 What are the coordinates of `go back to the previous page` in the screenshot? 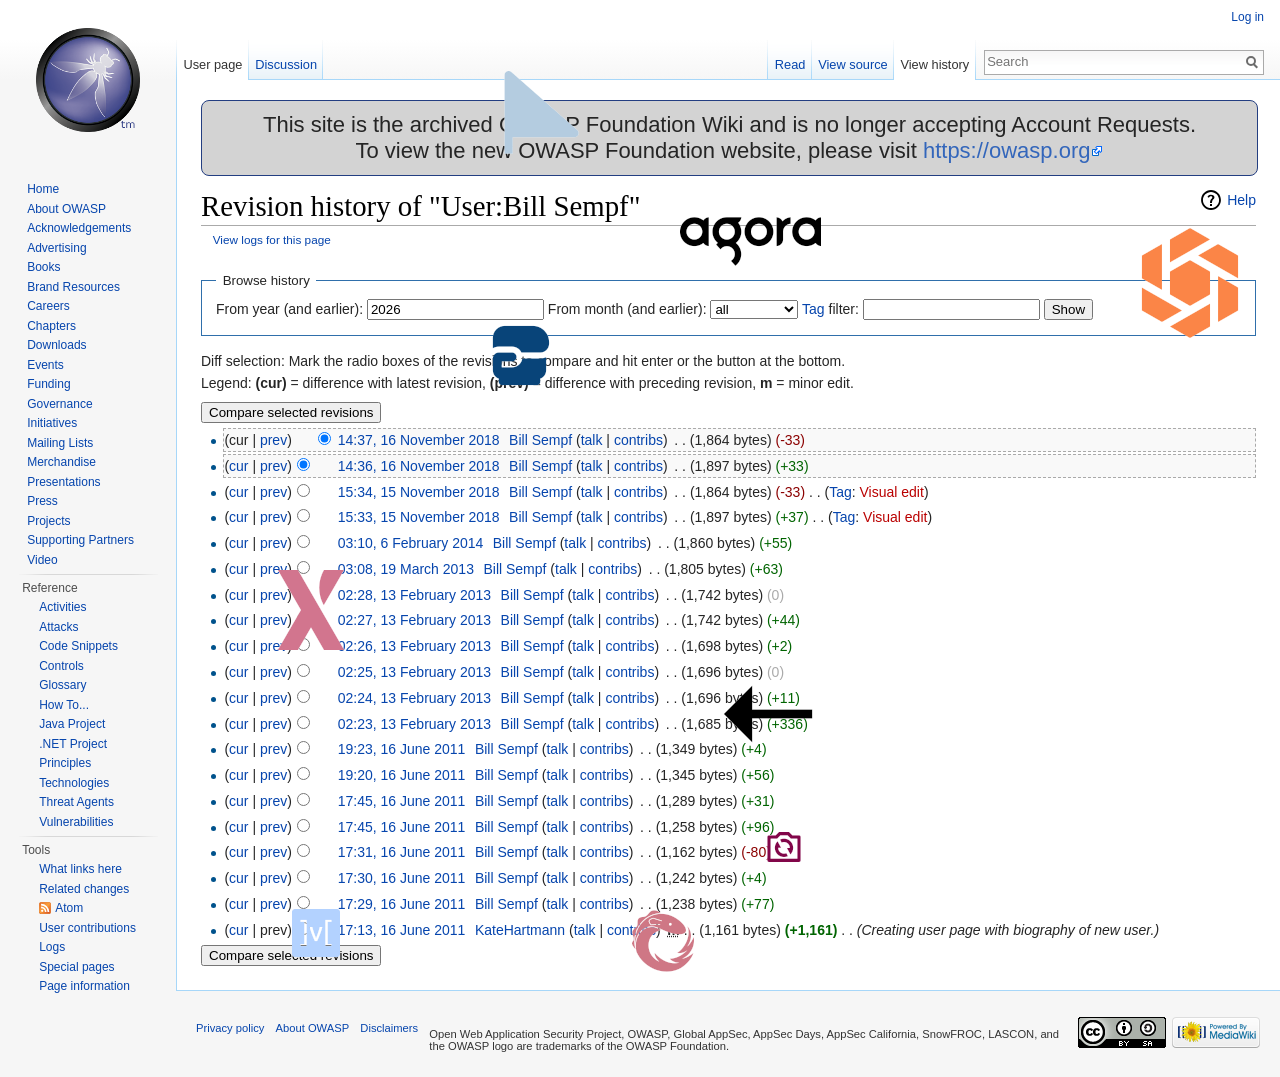 It's located at (768, 714).